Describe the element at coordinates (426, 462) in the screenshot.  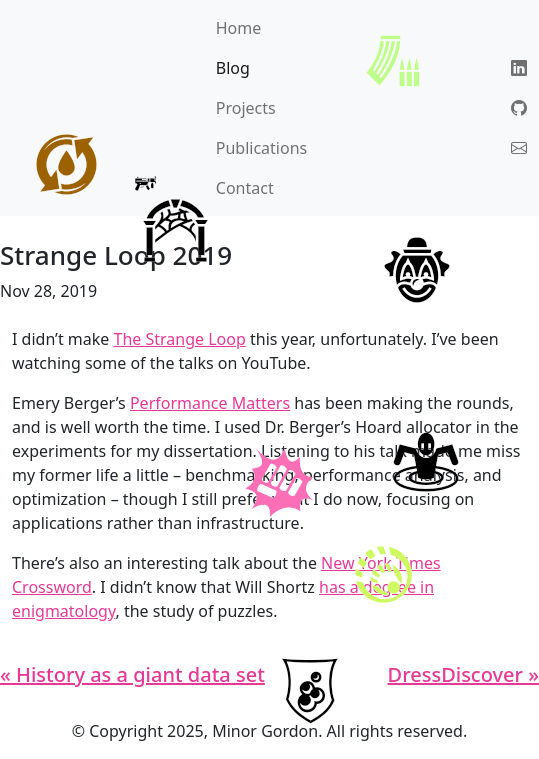
I see `indicates quicksand hazard or trap in game` at that location.